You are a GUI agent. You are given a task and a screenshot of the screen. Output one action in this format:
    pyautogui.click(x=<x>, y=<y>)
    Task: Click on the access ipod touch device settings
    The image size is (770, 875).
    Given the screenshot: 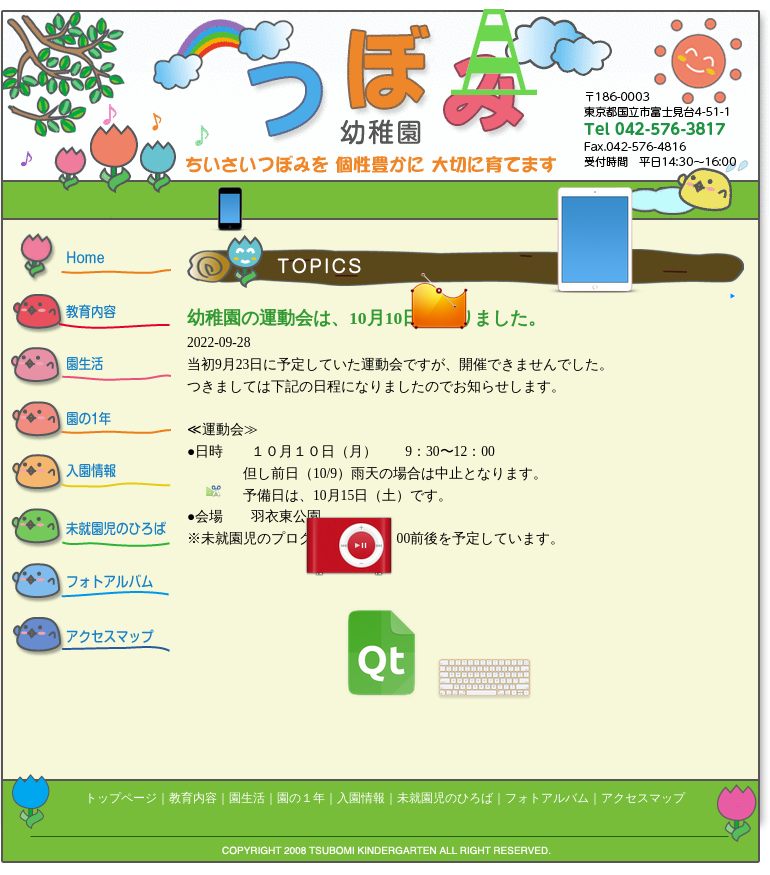 What is the action you would take?
    pyautogui.click(x=230, y=208)
    